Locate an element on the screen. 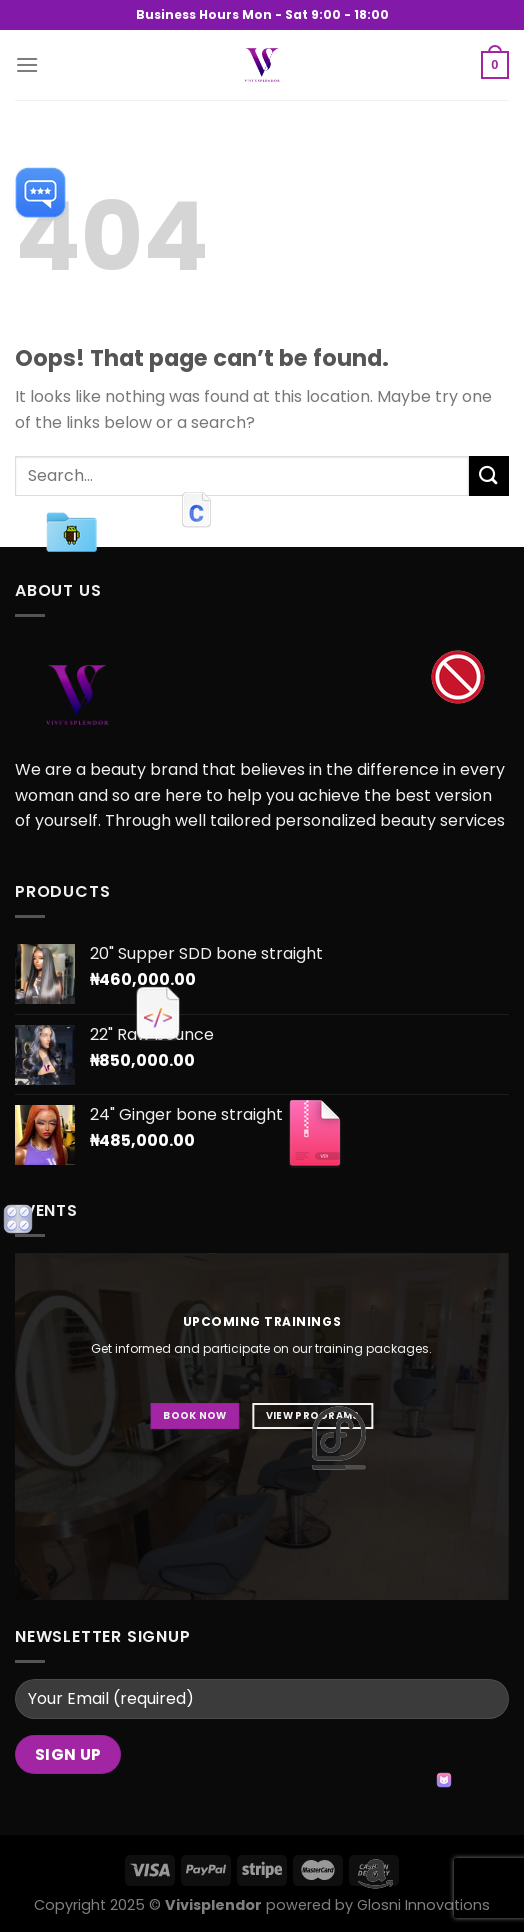 This screenshot has height=1932, width=524. folder containing android app files is located at coordinates (71, 533).